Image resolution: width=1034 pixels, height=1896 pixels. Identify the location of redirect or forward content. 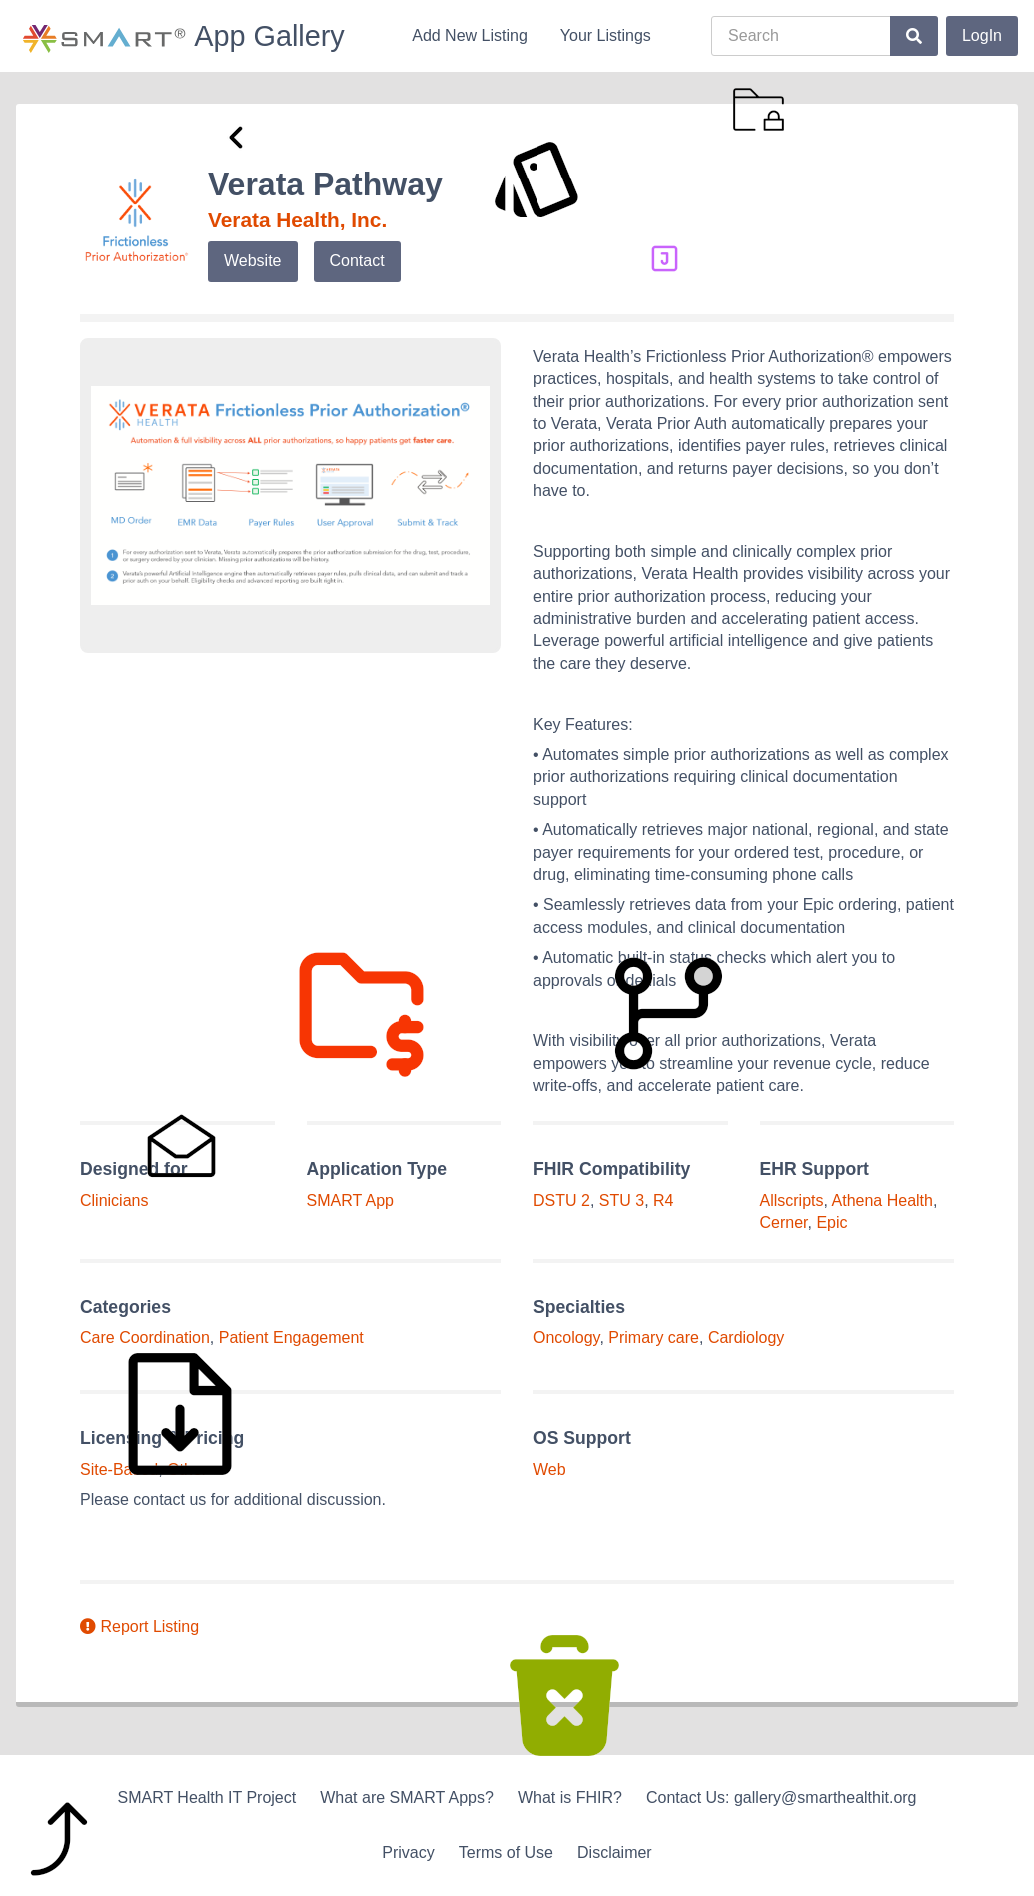
(59, 1839).